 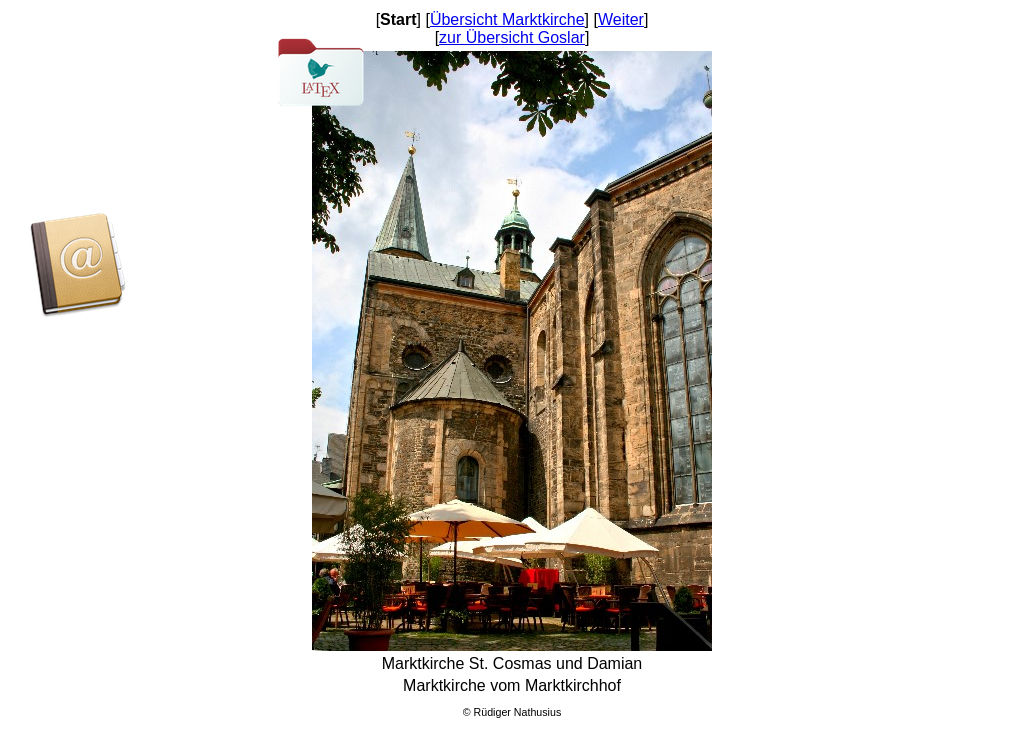 What do you see at coordinates (320, 74) in the screenshot?
I see `open folder containing LaTeX documents` at bounding box center [320, 74].